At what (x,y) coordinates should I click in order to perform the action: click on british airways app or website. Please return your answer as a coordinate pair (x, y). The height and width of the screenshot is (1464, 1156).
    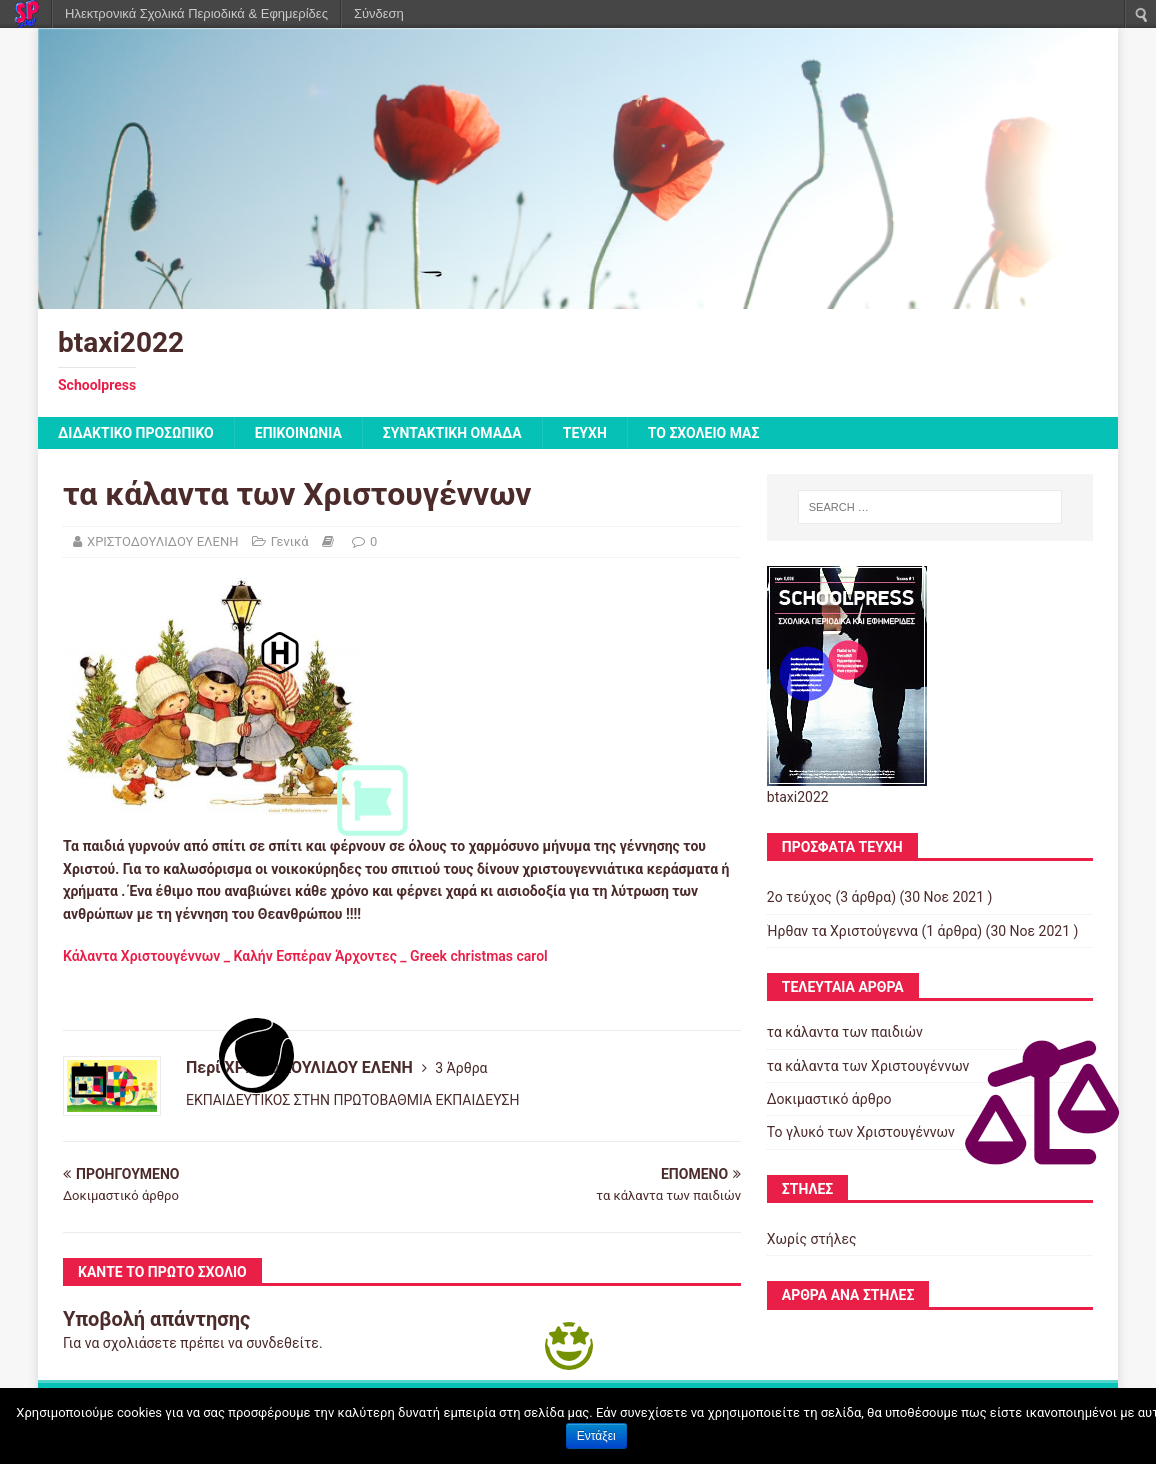
    Looking at the image, I should click on (431, 274).